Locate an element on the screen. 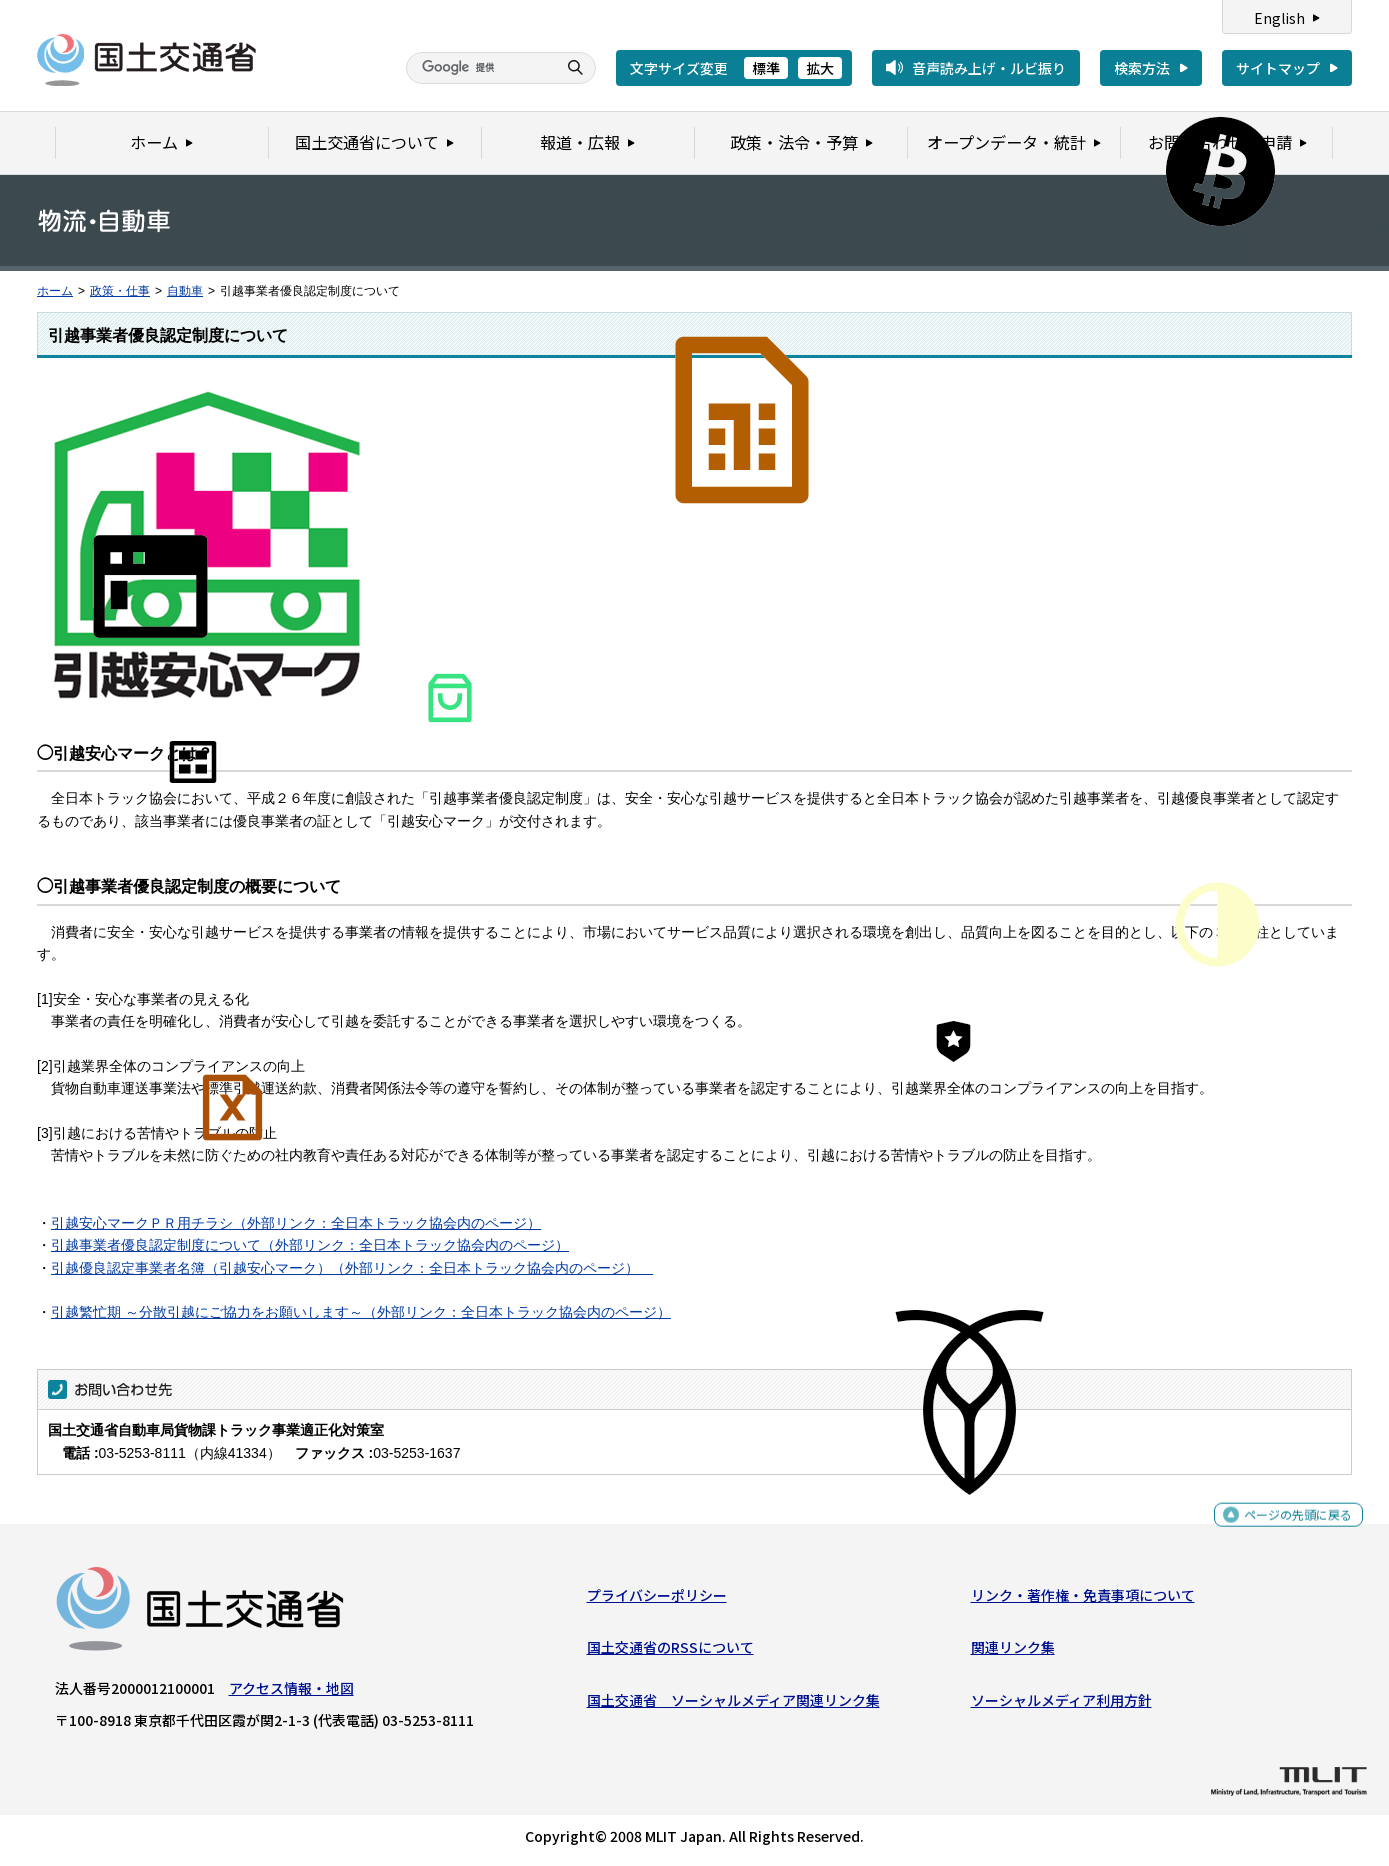 This screenshot has height=1866, width=1389. open an excel spreadsheet is located at coordinates (232, 1107).